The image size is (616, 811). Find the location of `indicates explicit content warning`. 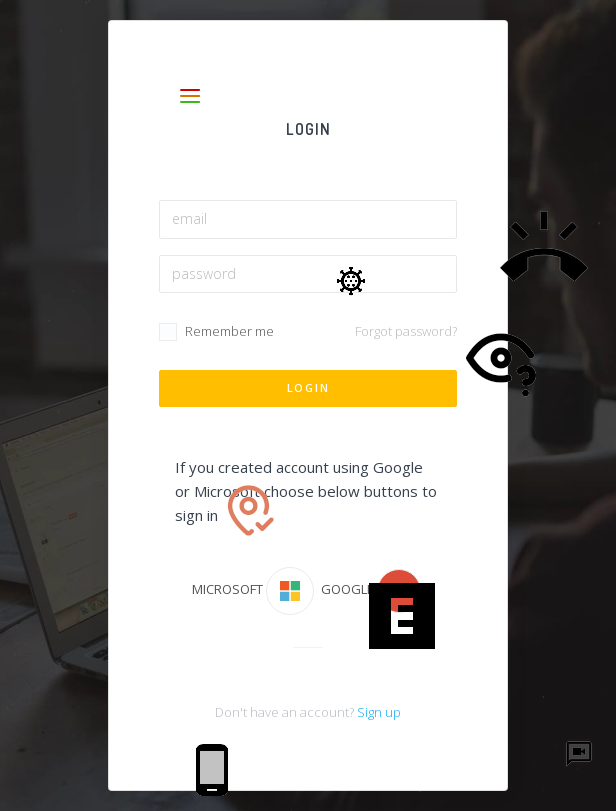

indicates explicit content warning is located at coordinates (402, 616).